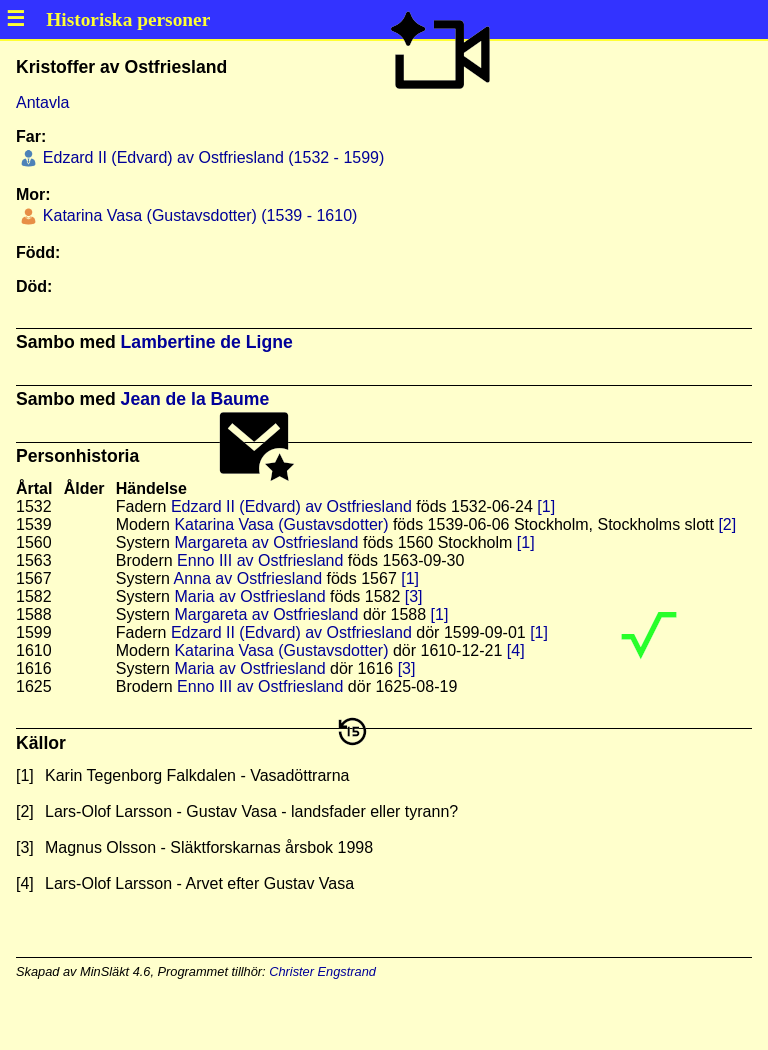  I want to click on enable AI-powered video features, so click(442, 54).